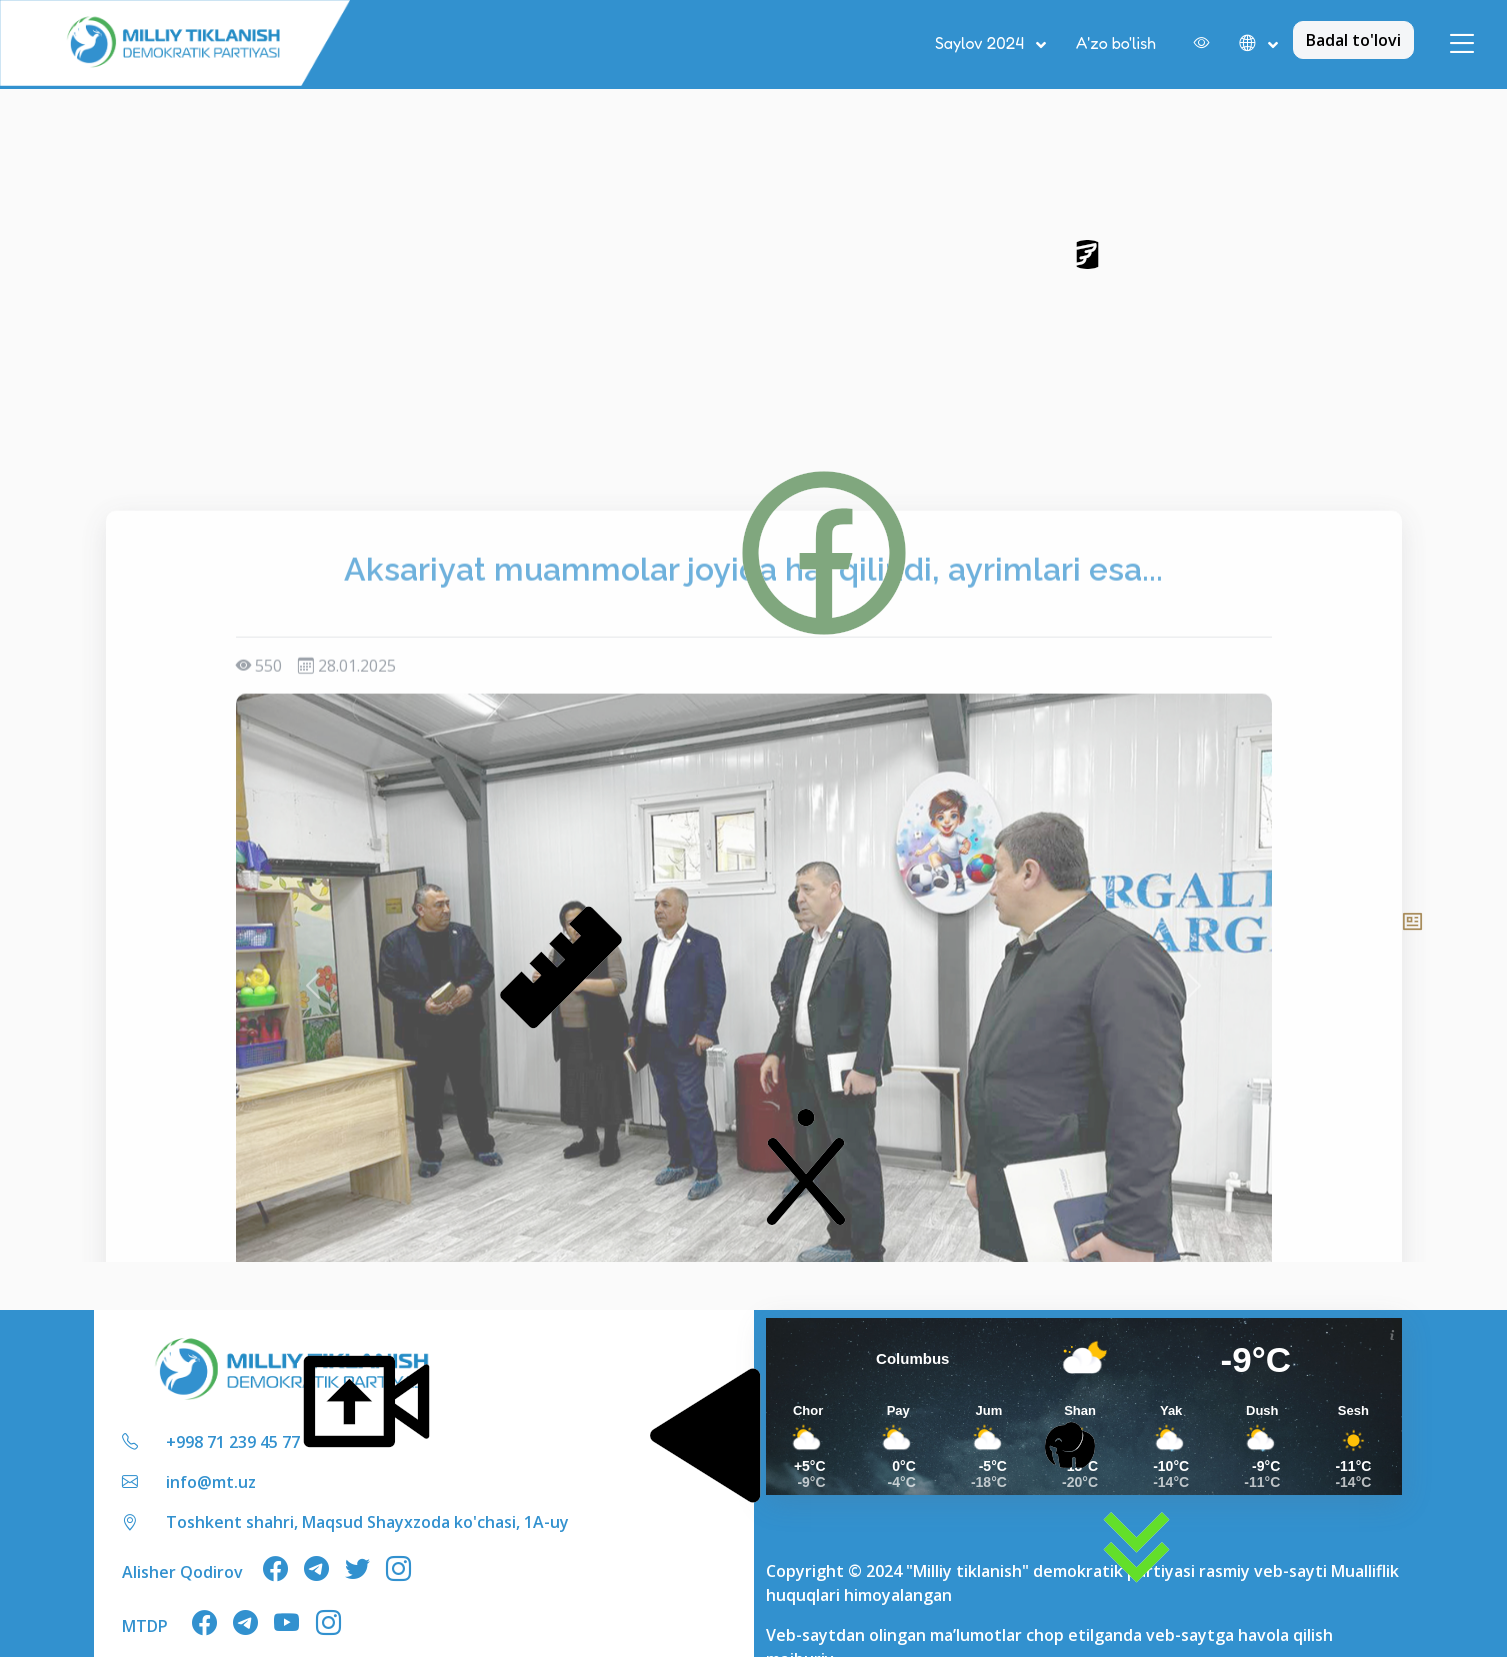  Describe the element at coordinates (561, 964) in the screenshot. I see `access measurement or ruler tool` at that location.